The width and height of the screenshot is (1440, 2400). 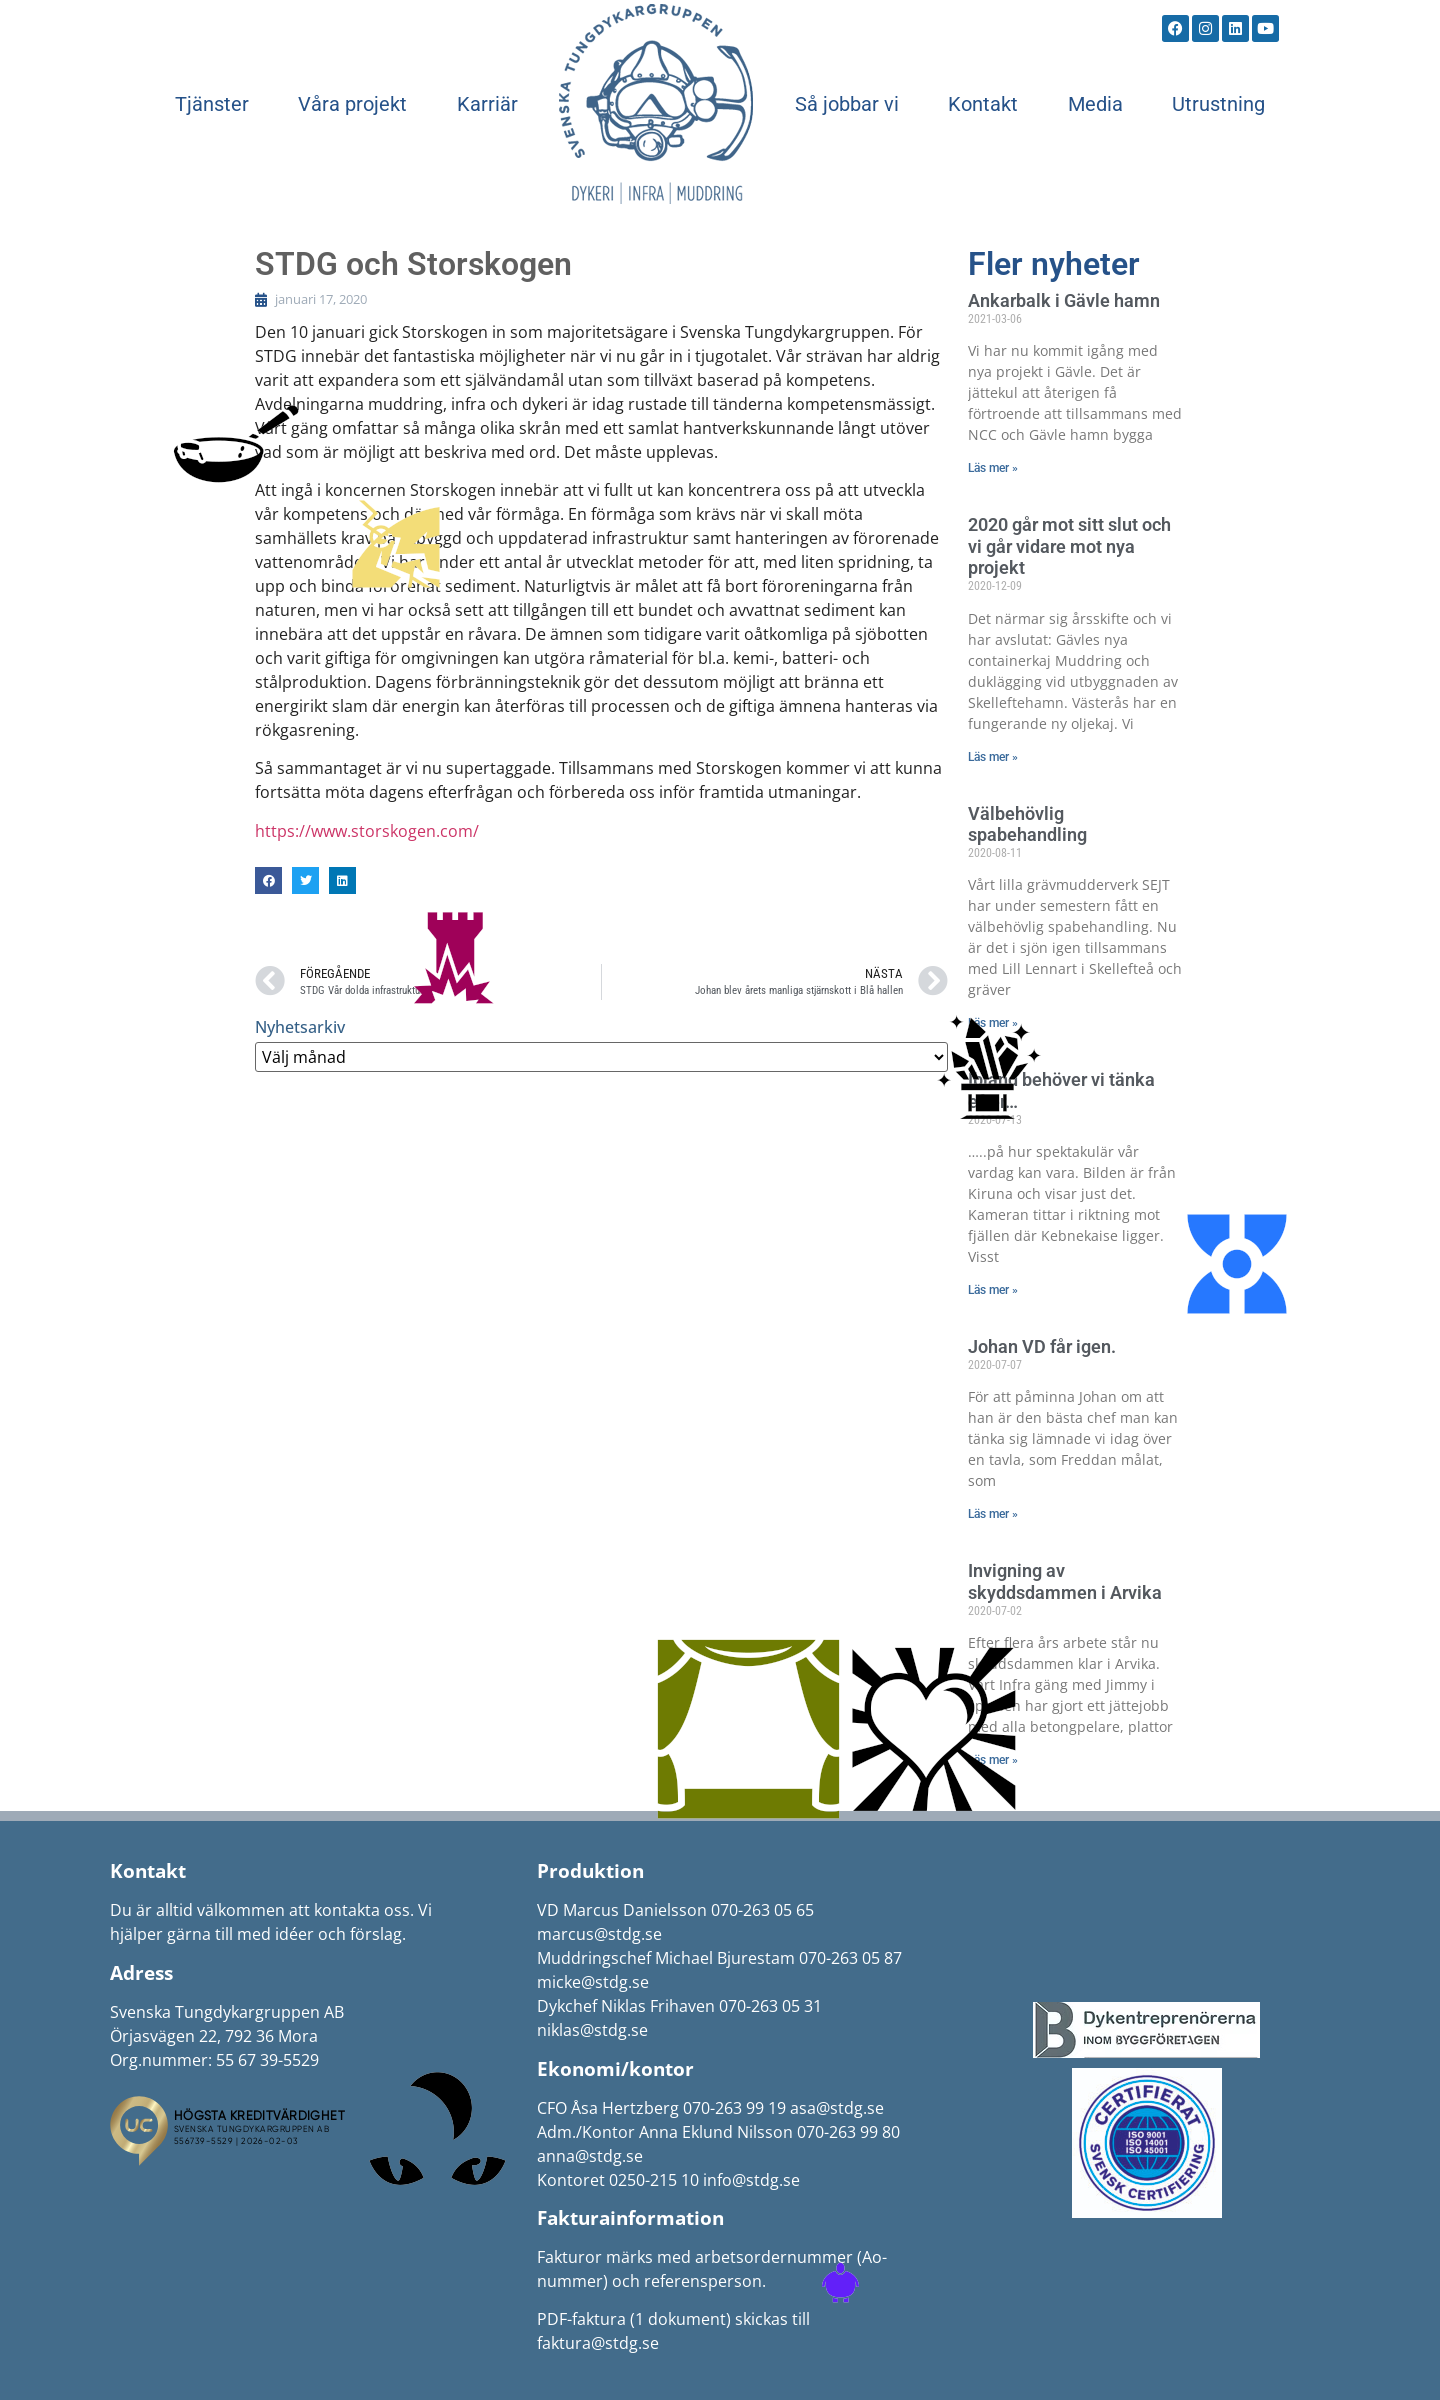 I want to click on access cooking or stir-fry recipes, so click(x=236, y=440).